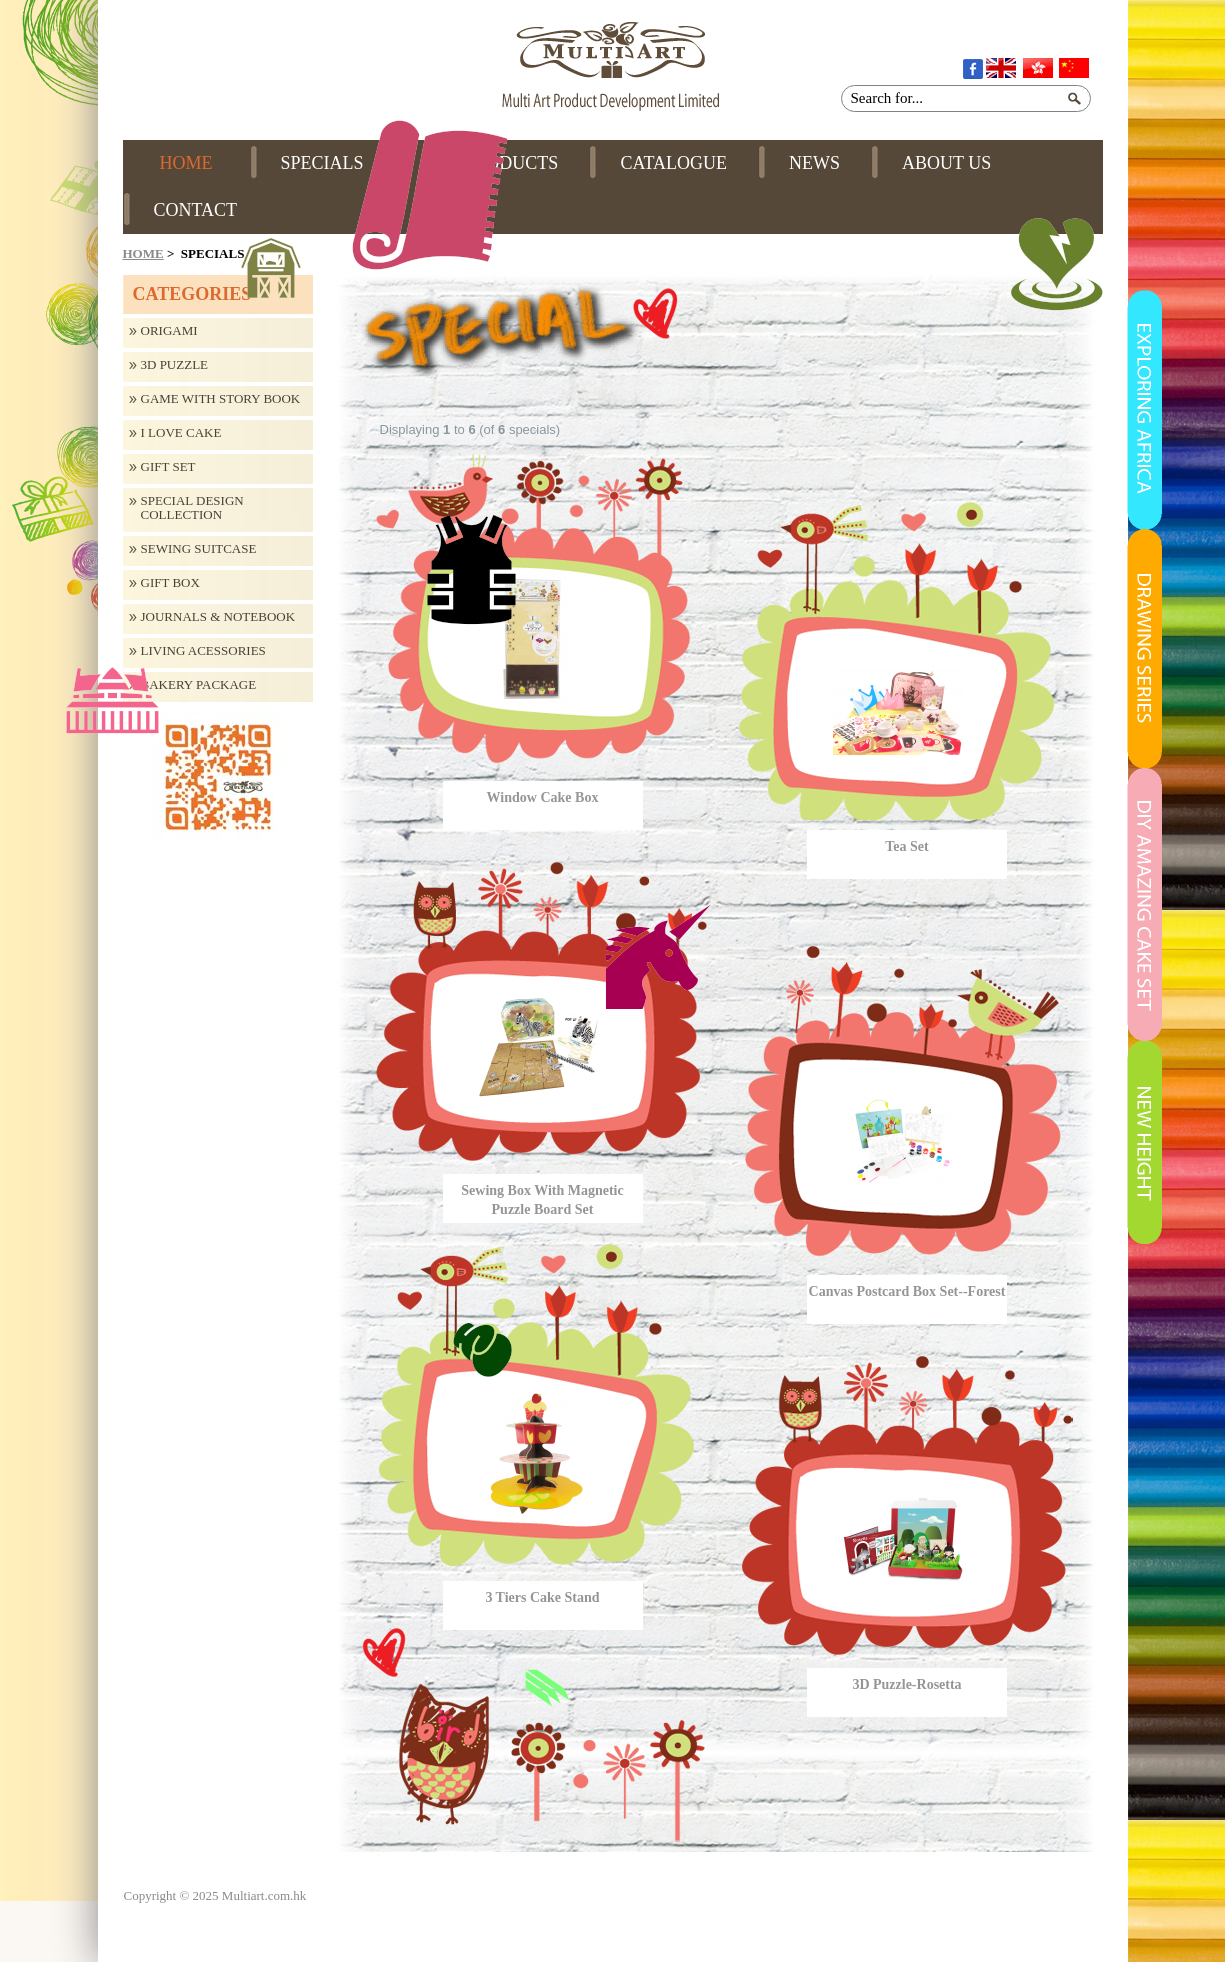 The height and width of the screenshot is (1962, 1225). Describe the element at coordinates (1057, 264) in the screenshot. I see `indicates a heartbreak or relationship-ending zone in a game` at that location.